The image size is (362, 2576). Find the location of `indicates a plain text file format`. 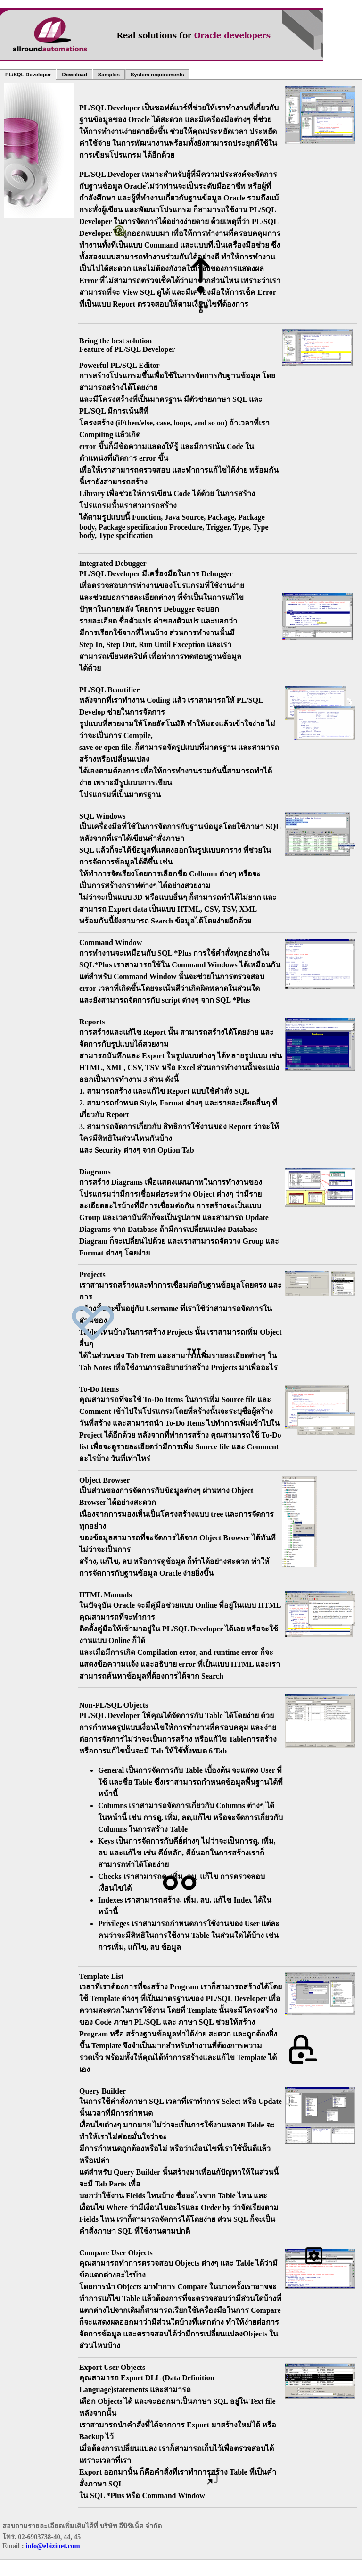

indicates a plain text file format is located at coordinates (194, 1352).